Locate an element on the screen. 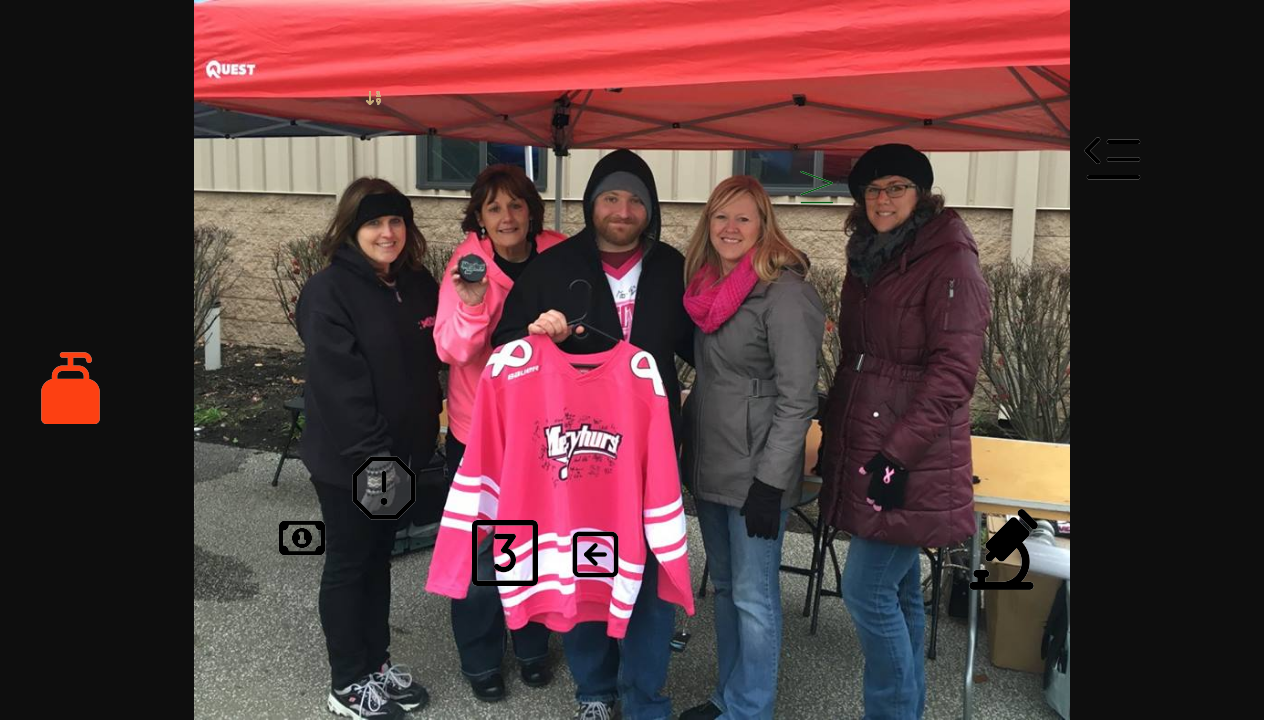 The image size is (1264, 720). decrease text indentation is located at coordinates (1113, 159).